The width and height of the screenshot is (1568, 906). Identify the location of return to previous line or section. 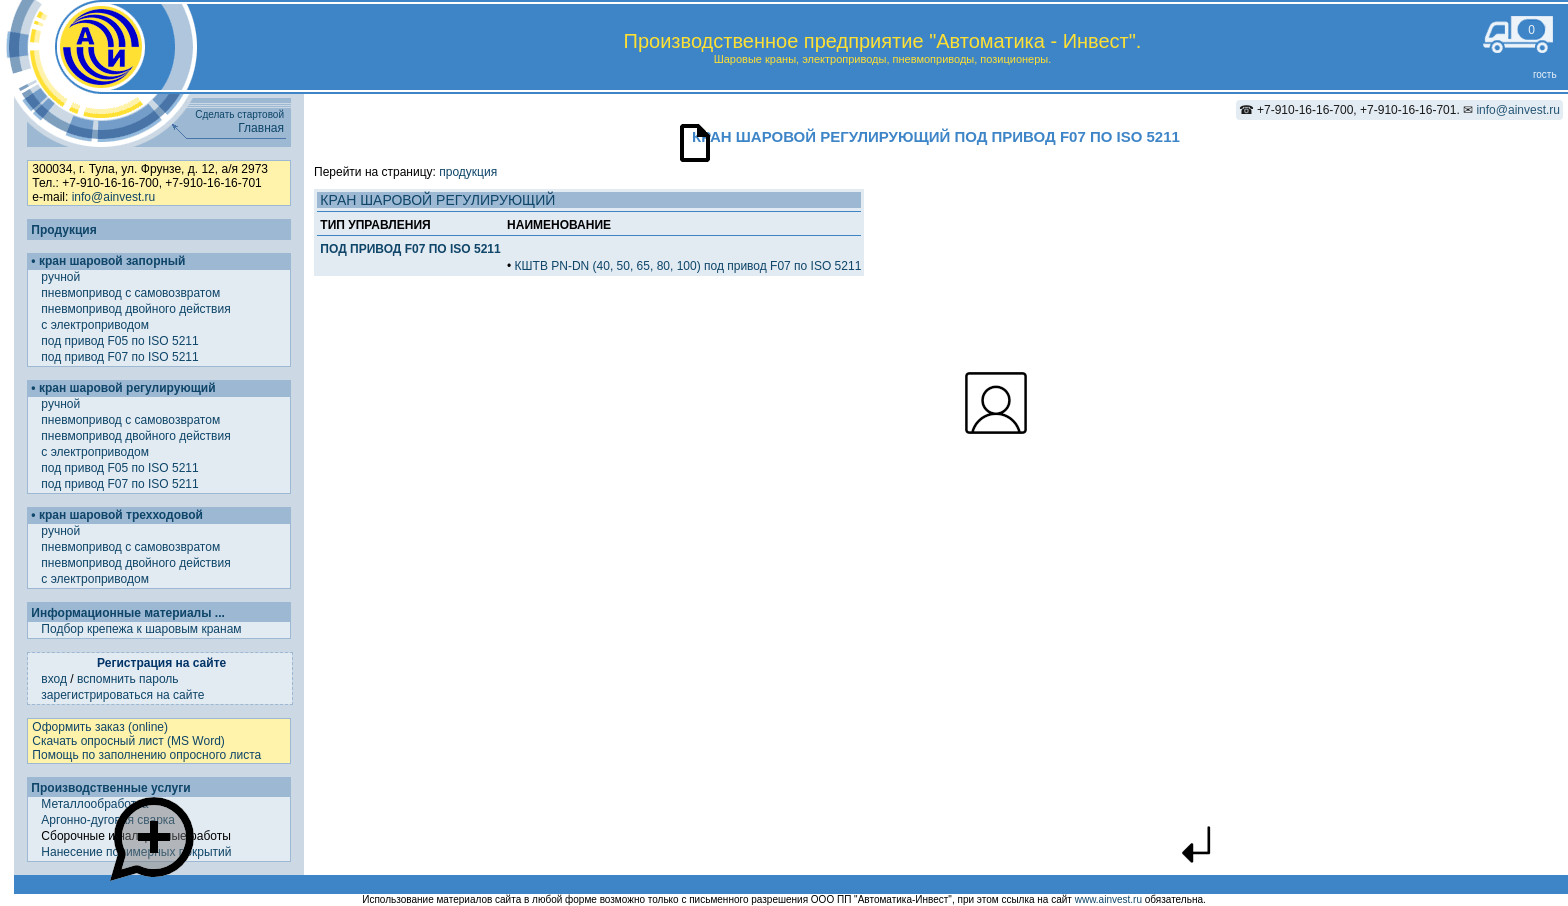
(1197, 844).